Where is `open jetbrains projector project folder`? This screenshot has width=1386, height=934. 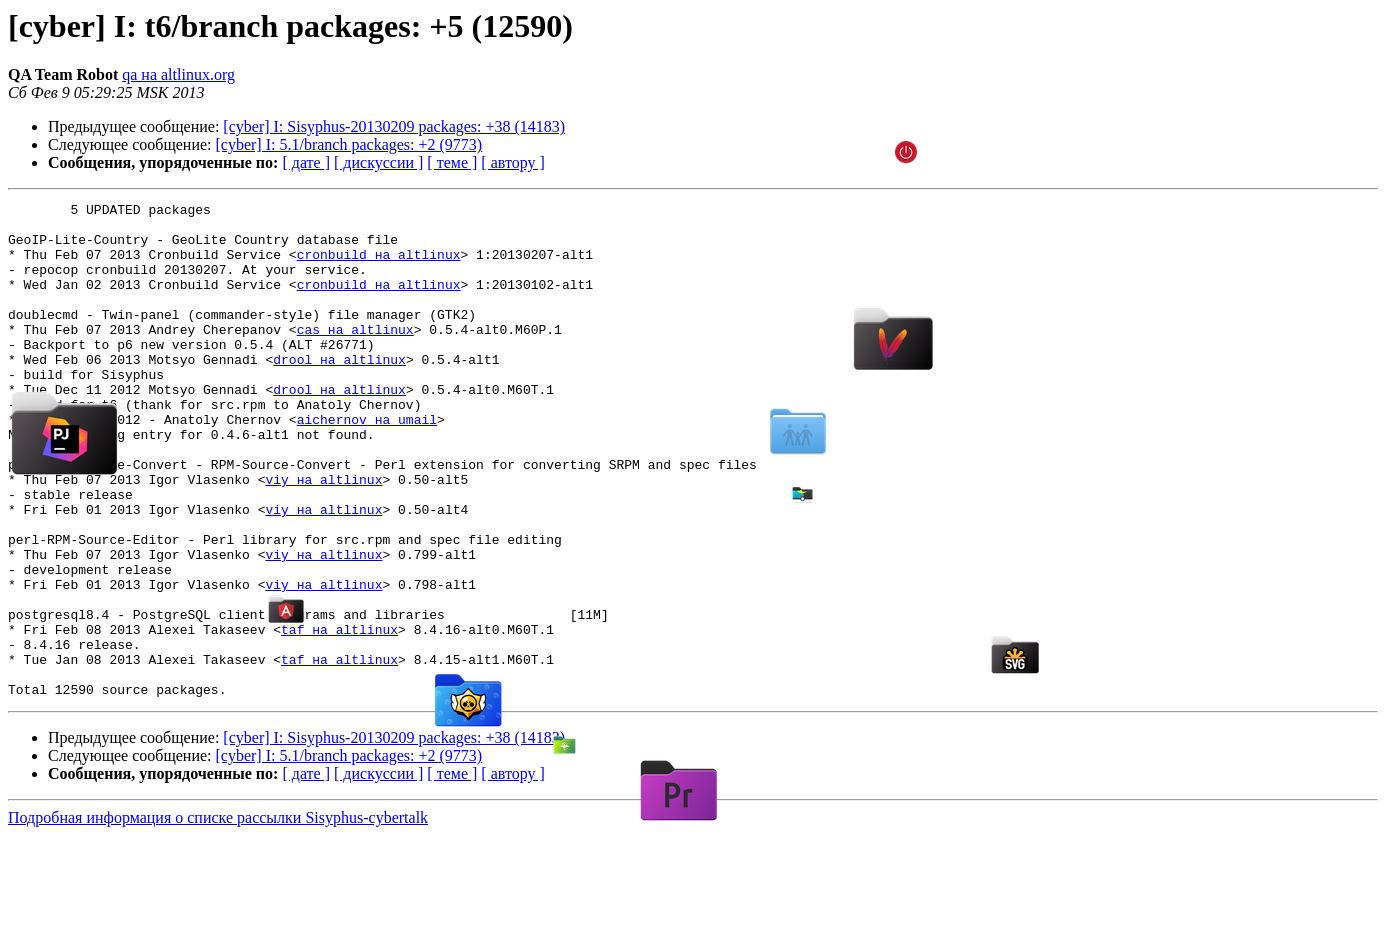 open jetbrains projector project folder is located at coordinates (64, 436).